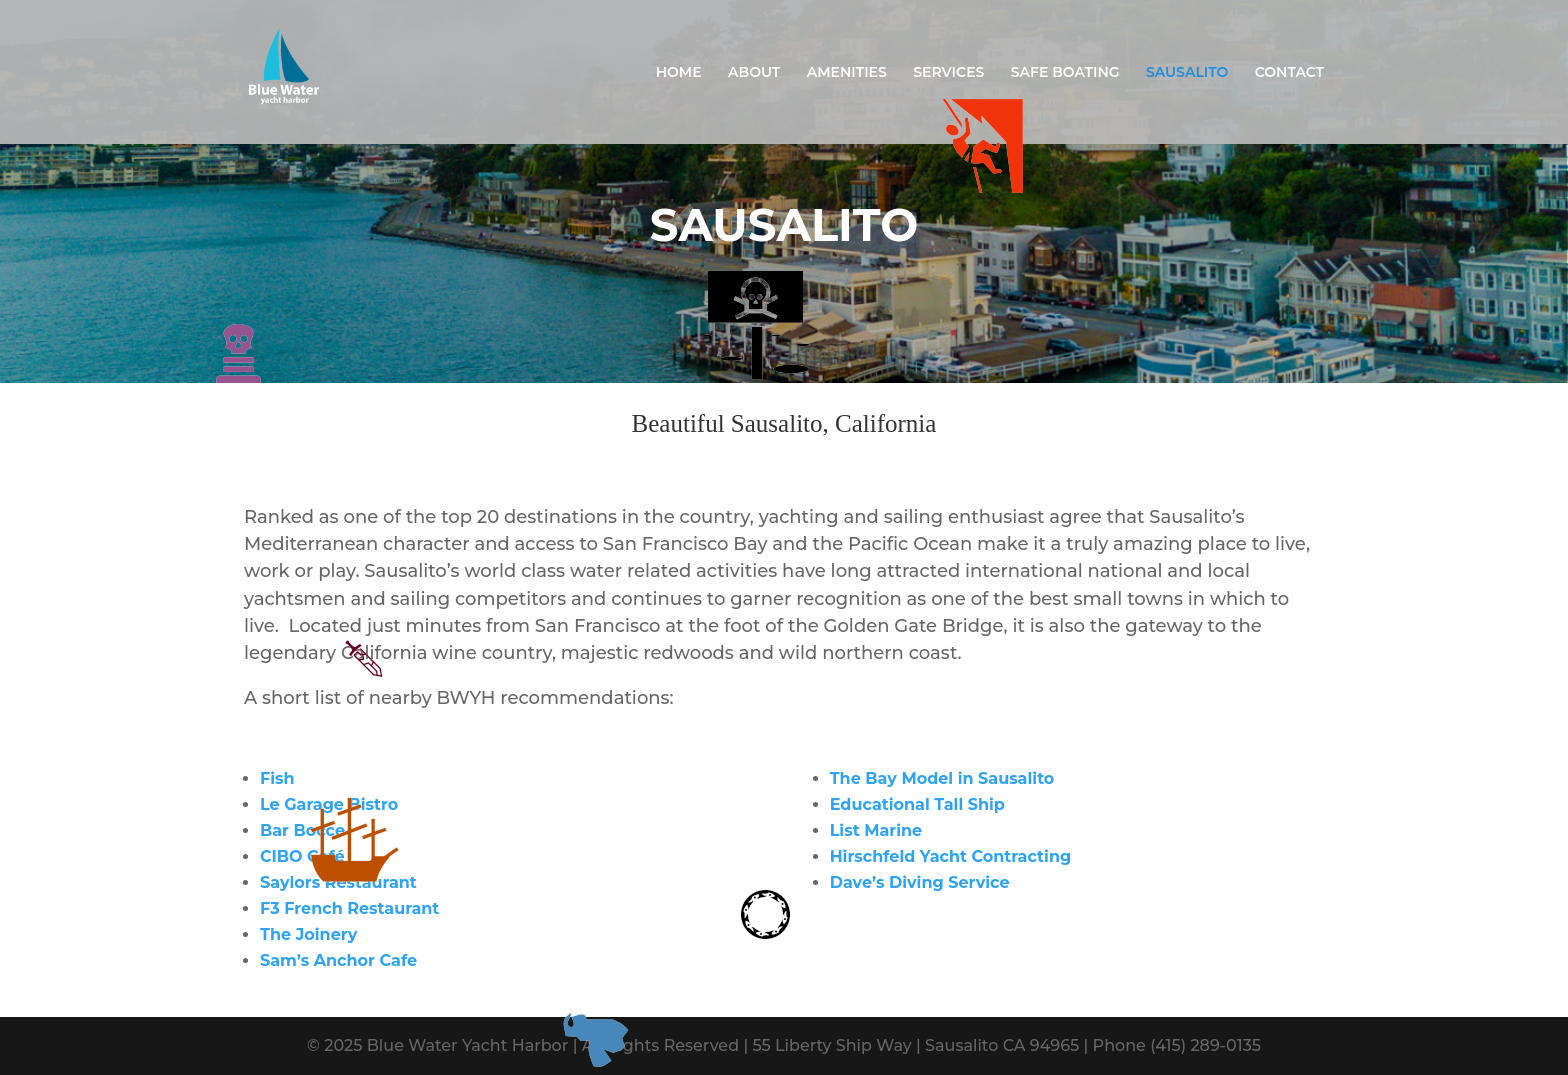 The width and height of the screenshot is (1568, 1075). Describe the element at coordinates (976, 146) in the screenshot. I see `access mountain climbing or rock climbing activities` at that location.